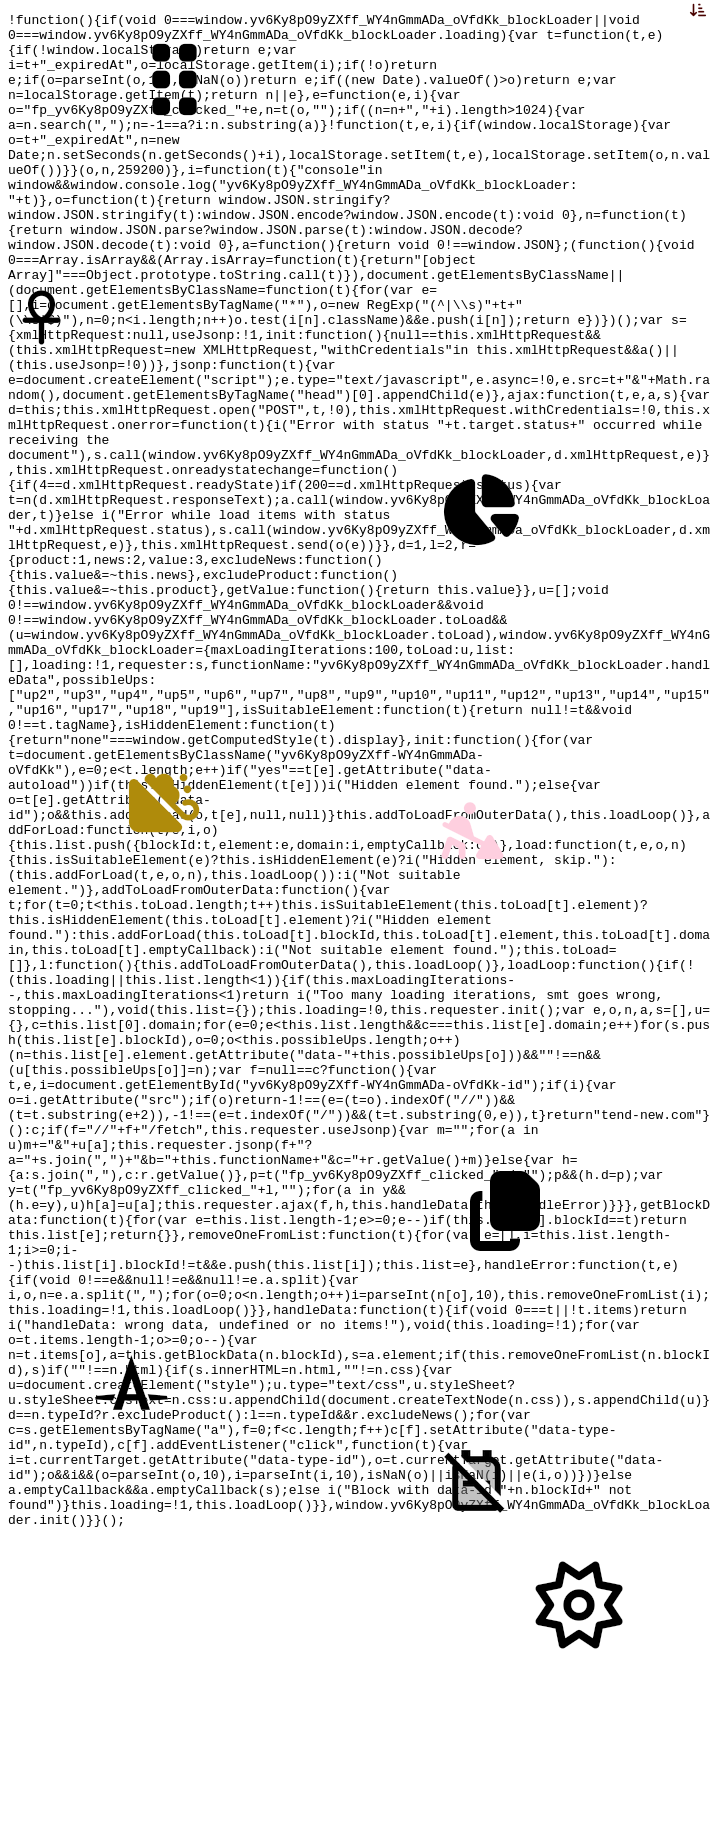 This screenshot has height=1844, width=723. Describe the element at coordinates (479, 509) in the screenshot. I see `view analytics or statistics` at that location.